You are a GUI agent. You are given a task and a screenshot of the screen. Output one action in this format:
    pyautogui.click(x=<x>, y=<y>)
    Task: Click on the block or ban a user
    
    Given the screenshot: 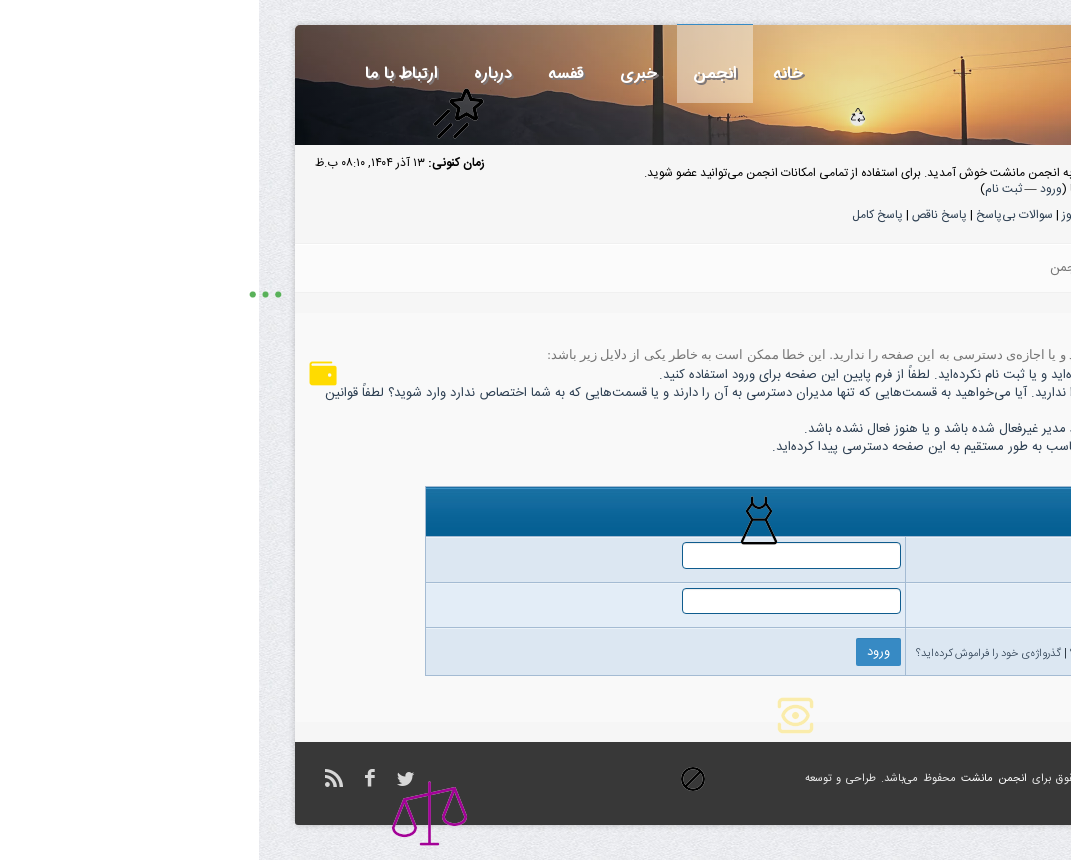 What is the action you would take?
    pyautogui.click(x=693, y=779)
    